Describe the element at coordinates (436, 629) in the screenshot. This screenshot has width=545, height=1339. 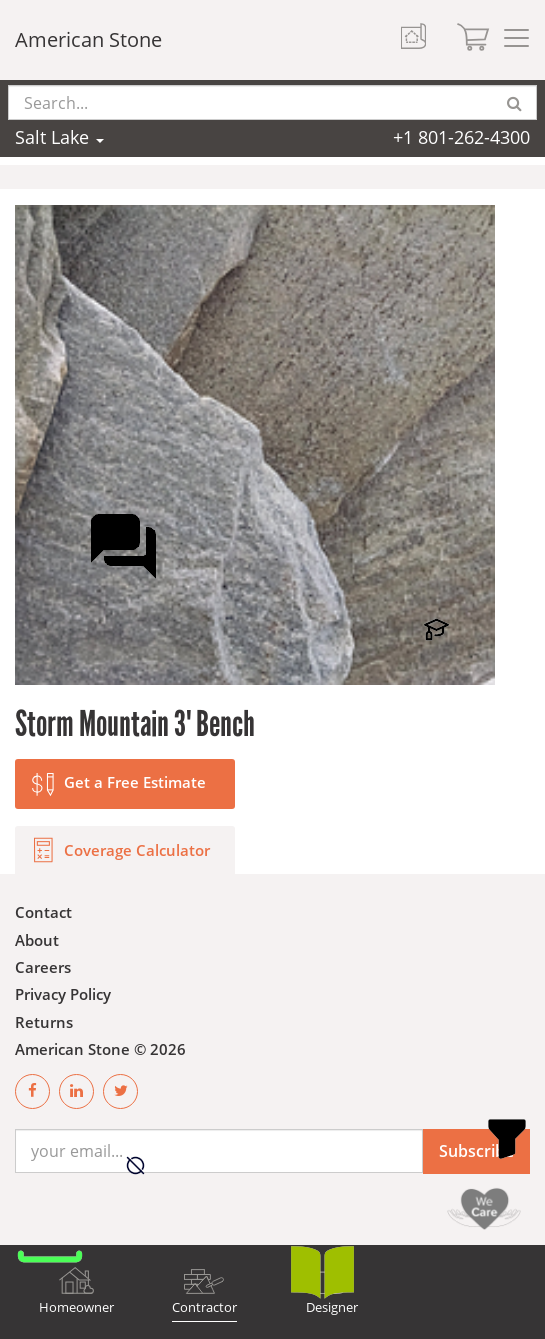
I see `access learning or education resources` at that location.